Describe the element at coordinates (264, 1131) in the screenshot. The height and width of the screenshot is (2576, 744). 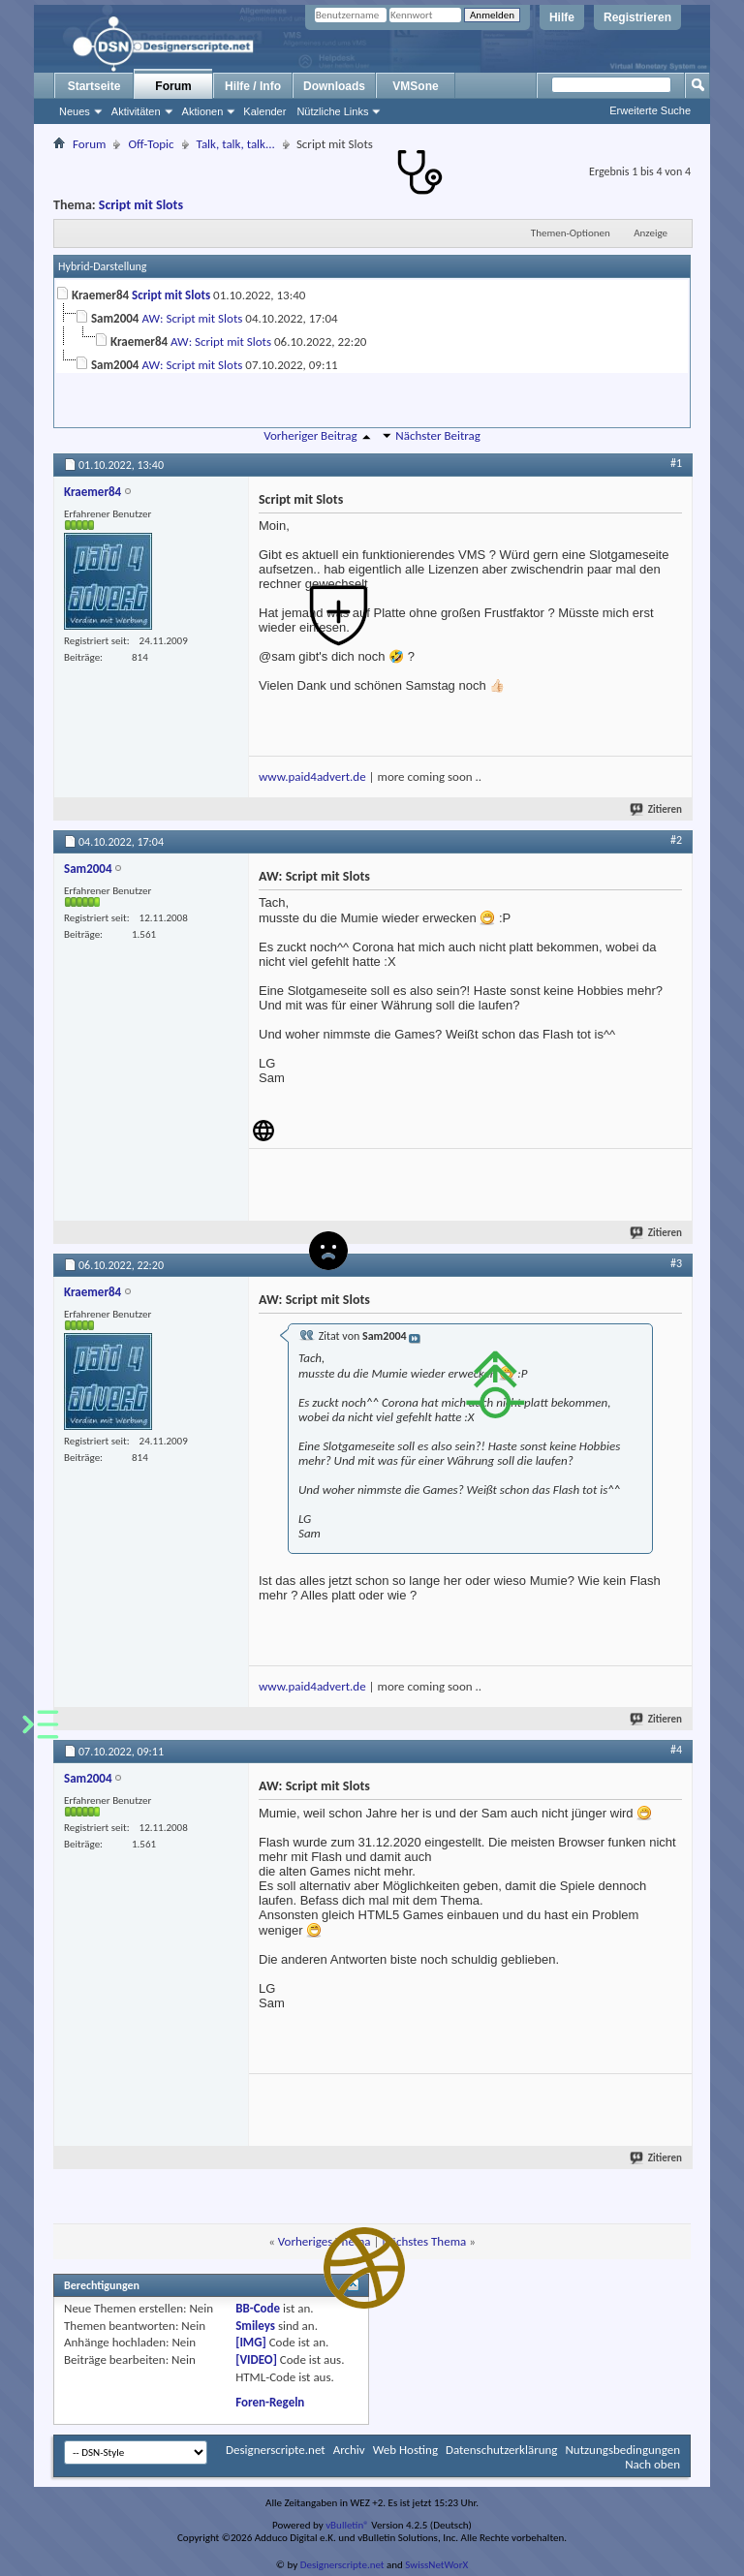
I see `switch to global or worldwide view` at that location.